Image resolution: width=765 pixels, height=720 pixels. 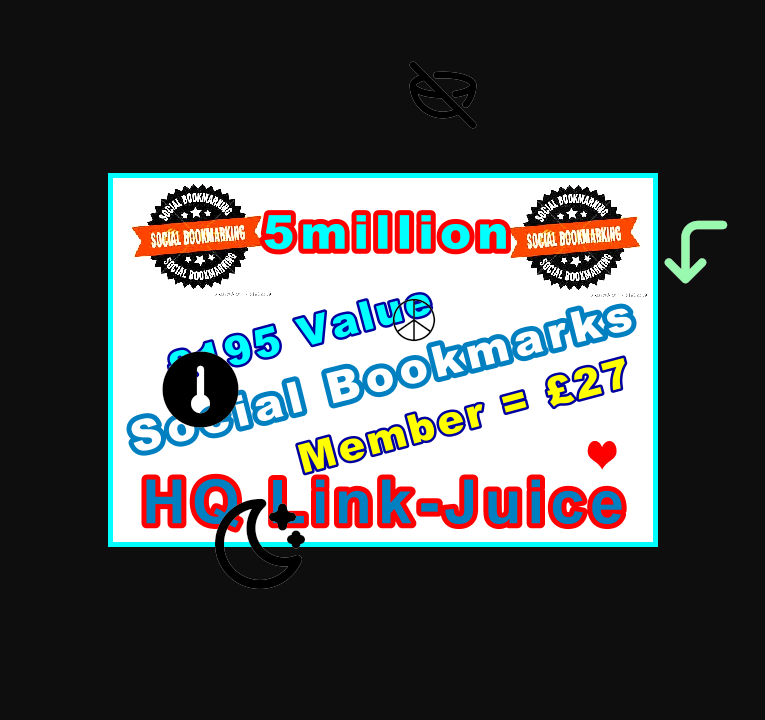 What do you see at coordinates (443, 95) in the screenshot?
I see `3D rendering or hemisphere view disabled` at bounding box center [443, 95].